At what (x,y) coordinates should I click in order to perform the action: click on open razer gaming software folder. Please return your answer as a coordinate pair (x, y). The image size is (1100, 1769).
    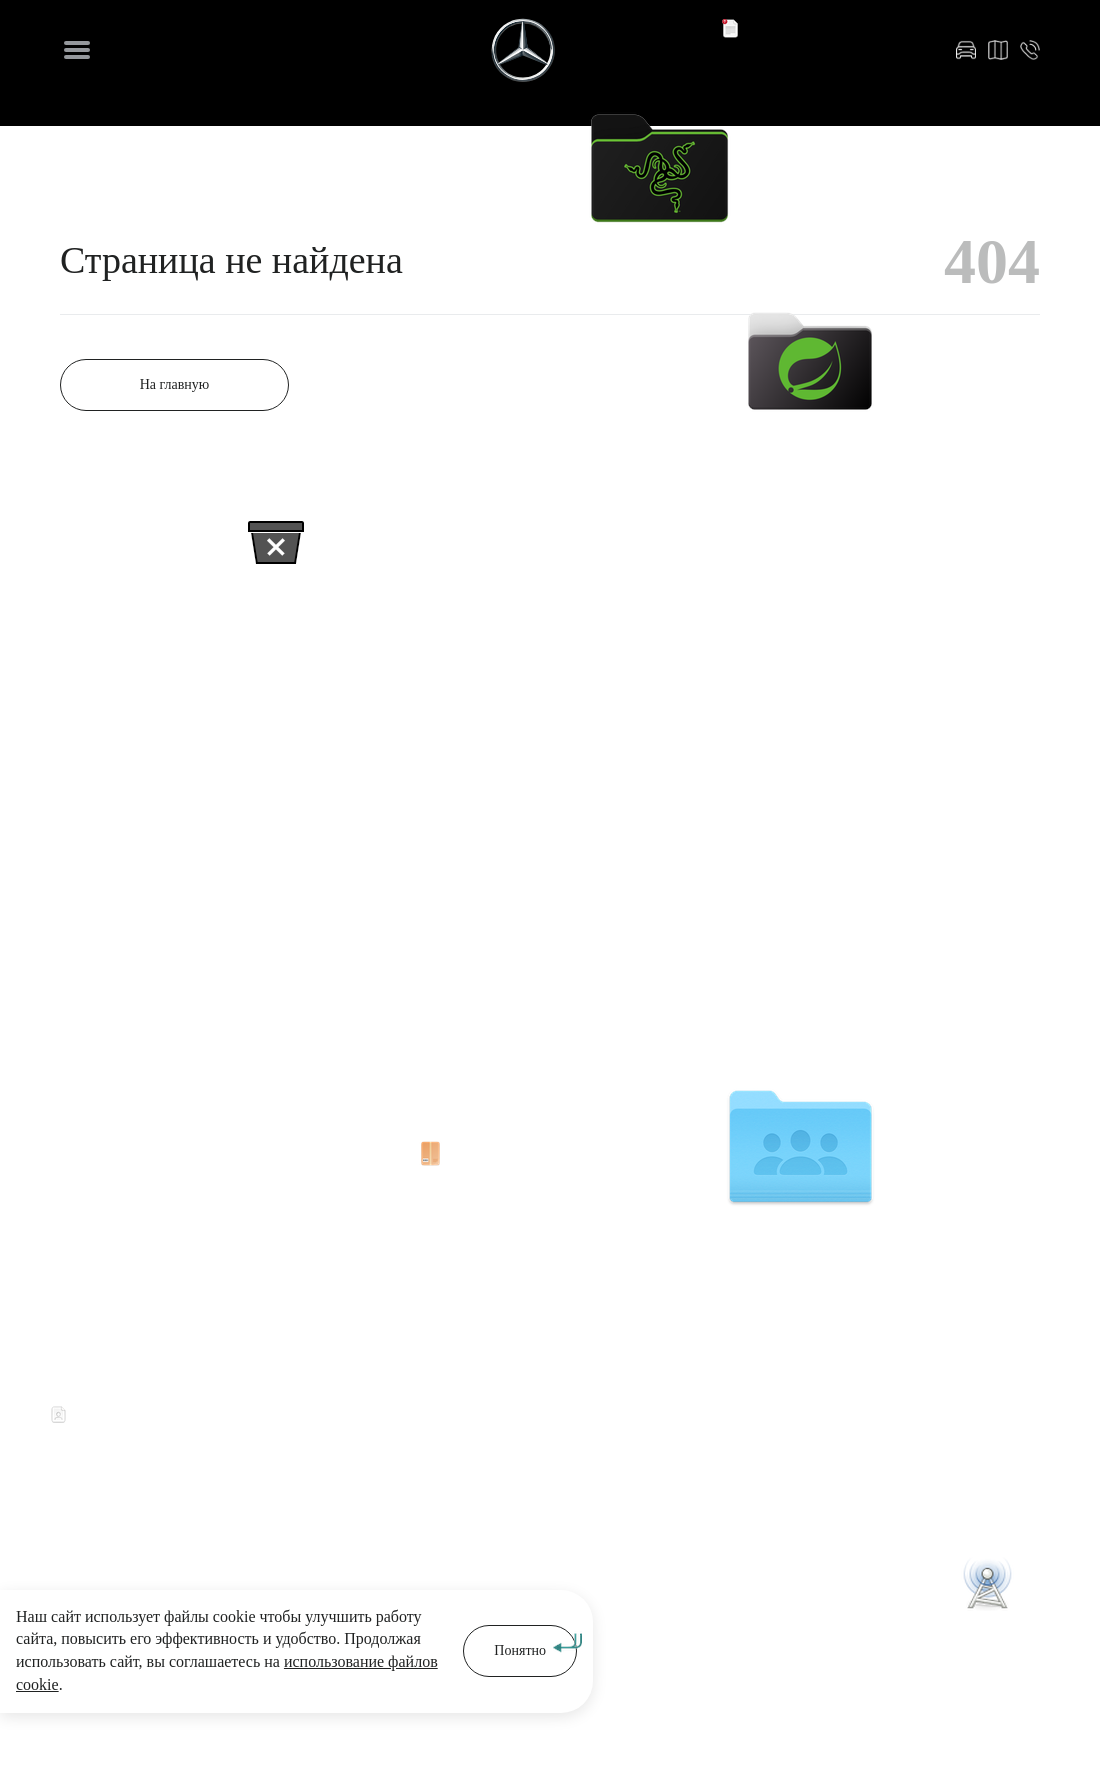
    Looking at the image, I should click on (659, 172).